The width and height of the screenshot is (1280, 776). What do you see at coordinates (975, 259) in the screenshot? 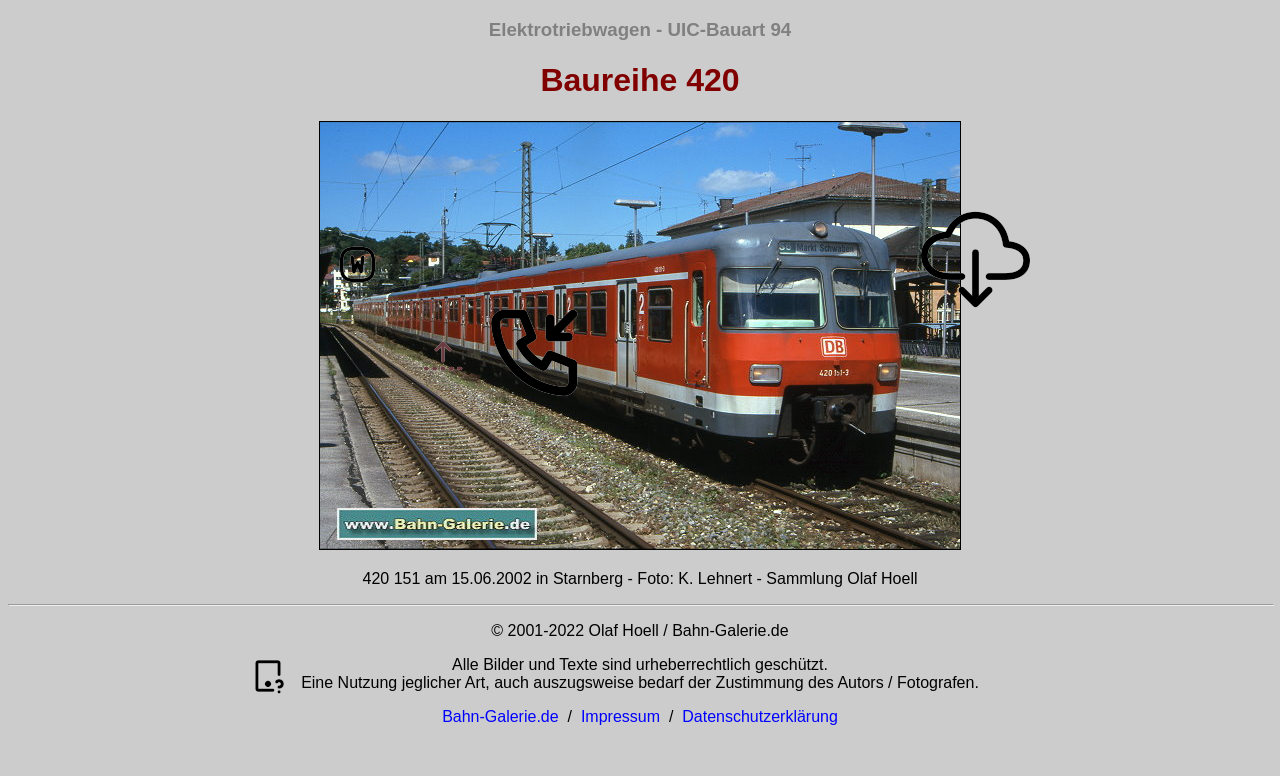
I see `download file from cloud storage` at bounding box center [975, 259].